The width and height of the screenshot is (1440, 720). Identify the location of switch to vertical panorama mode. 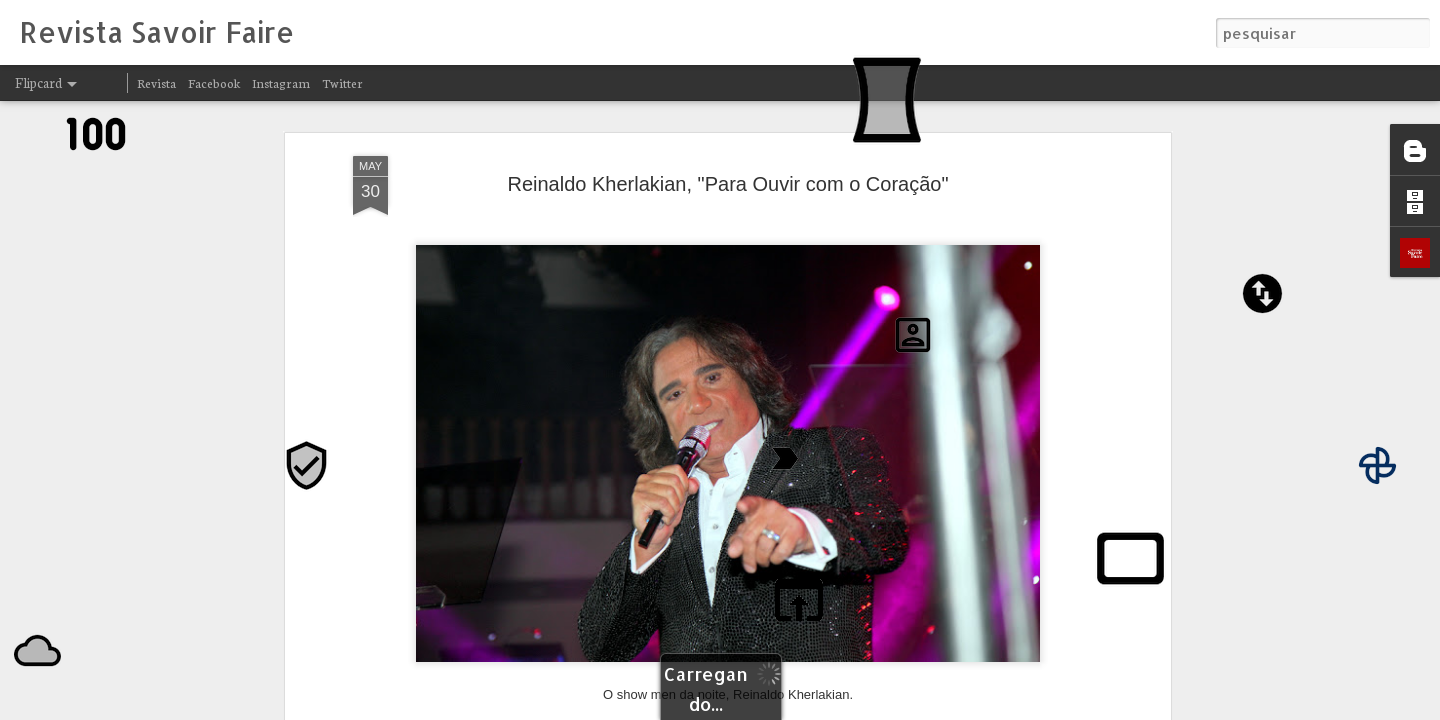
(887, 100).